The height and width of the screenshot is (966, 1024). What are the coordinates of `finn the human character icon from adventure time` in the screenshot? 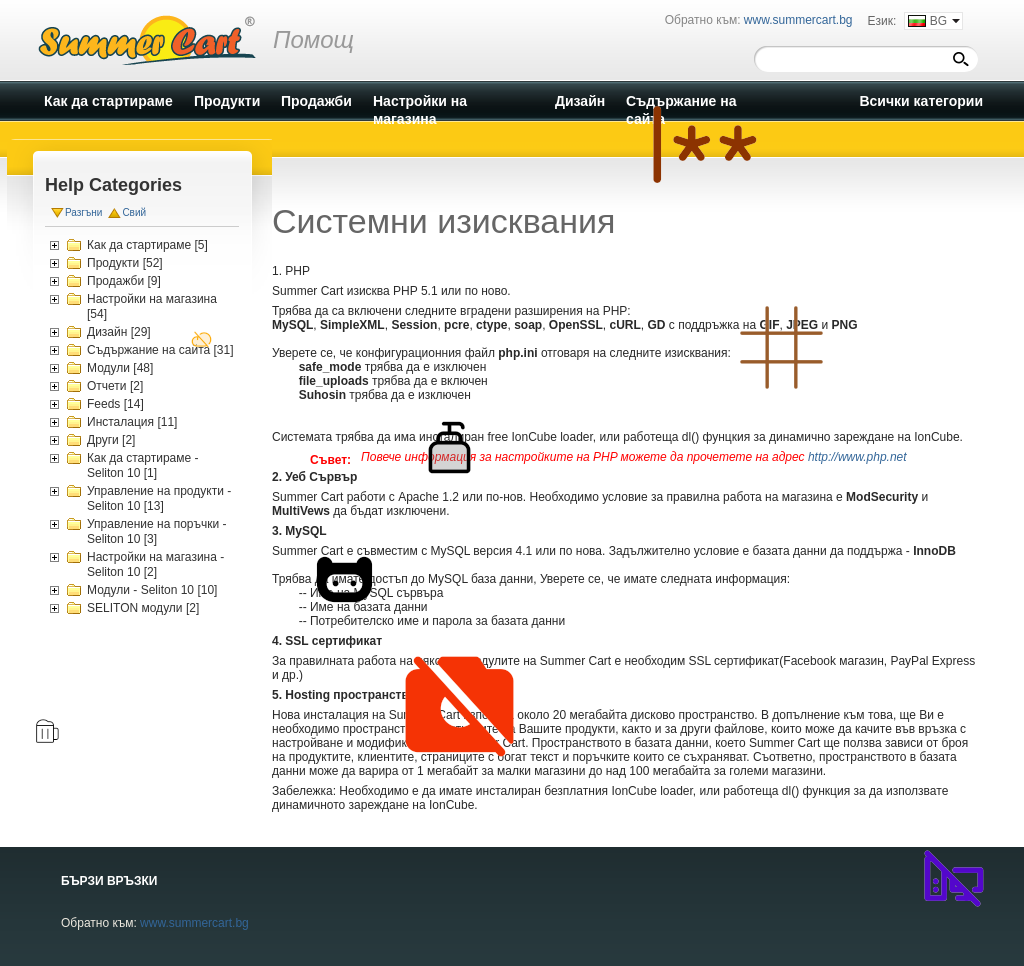 It's located at (344, 578).